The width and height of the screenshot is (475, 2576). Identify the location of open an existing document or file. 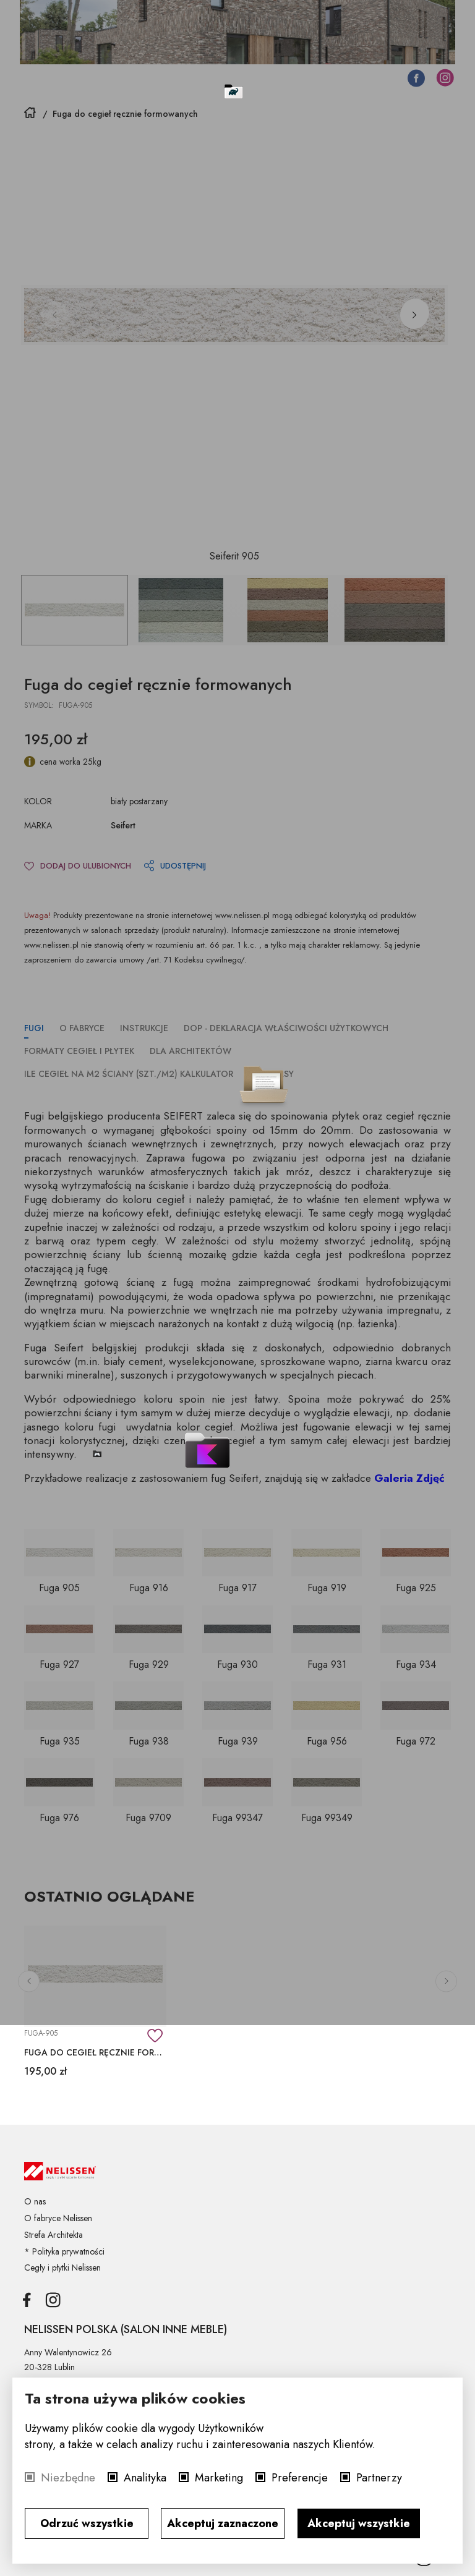
(263, 1087).